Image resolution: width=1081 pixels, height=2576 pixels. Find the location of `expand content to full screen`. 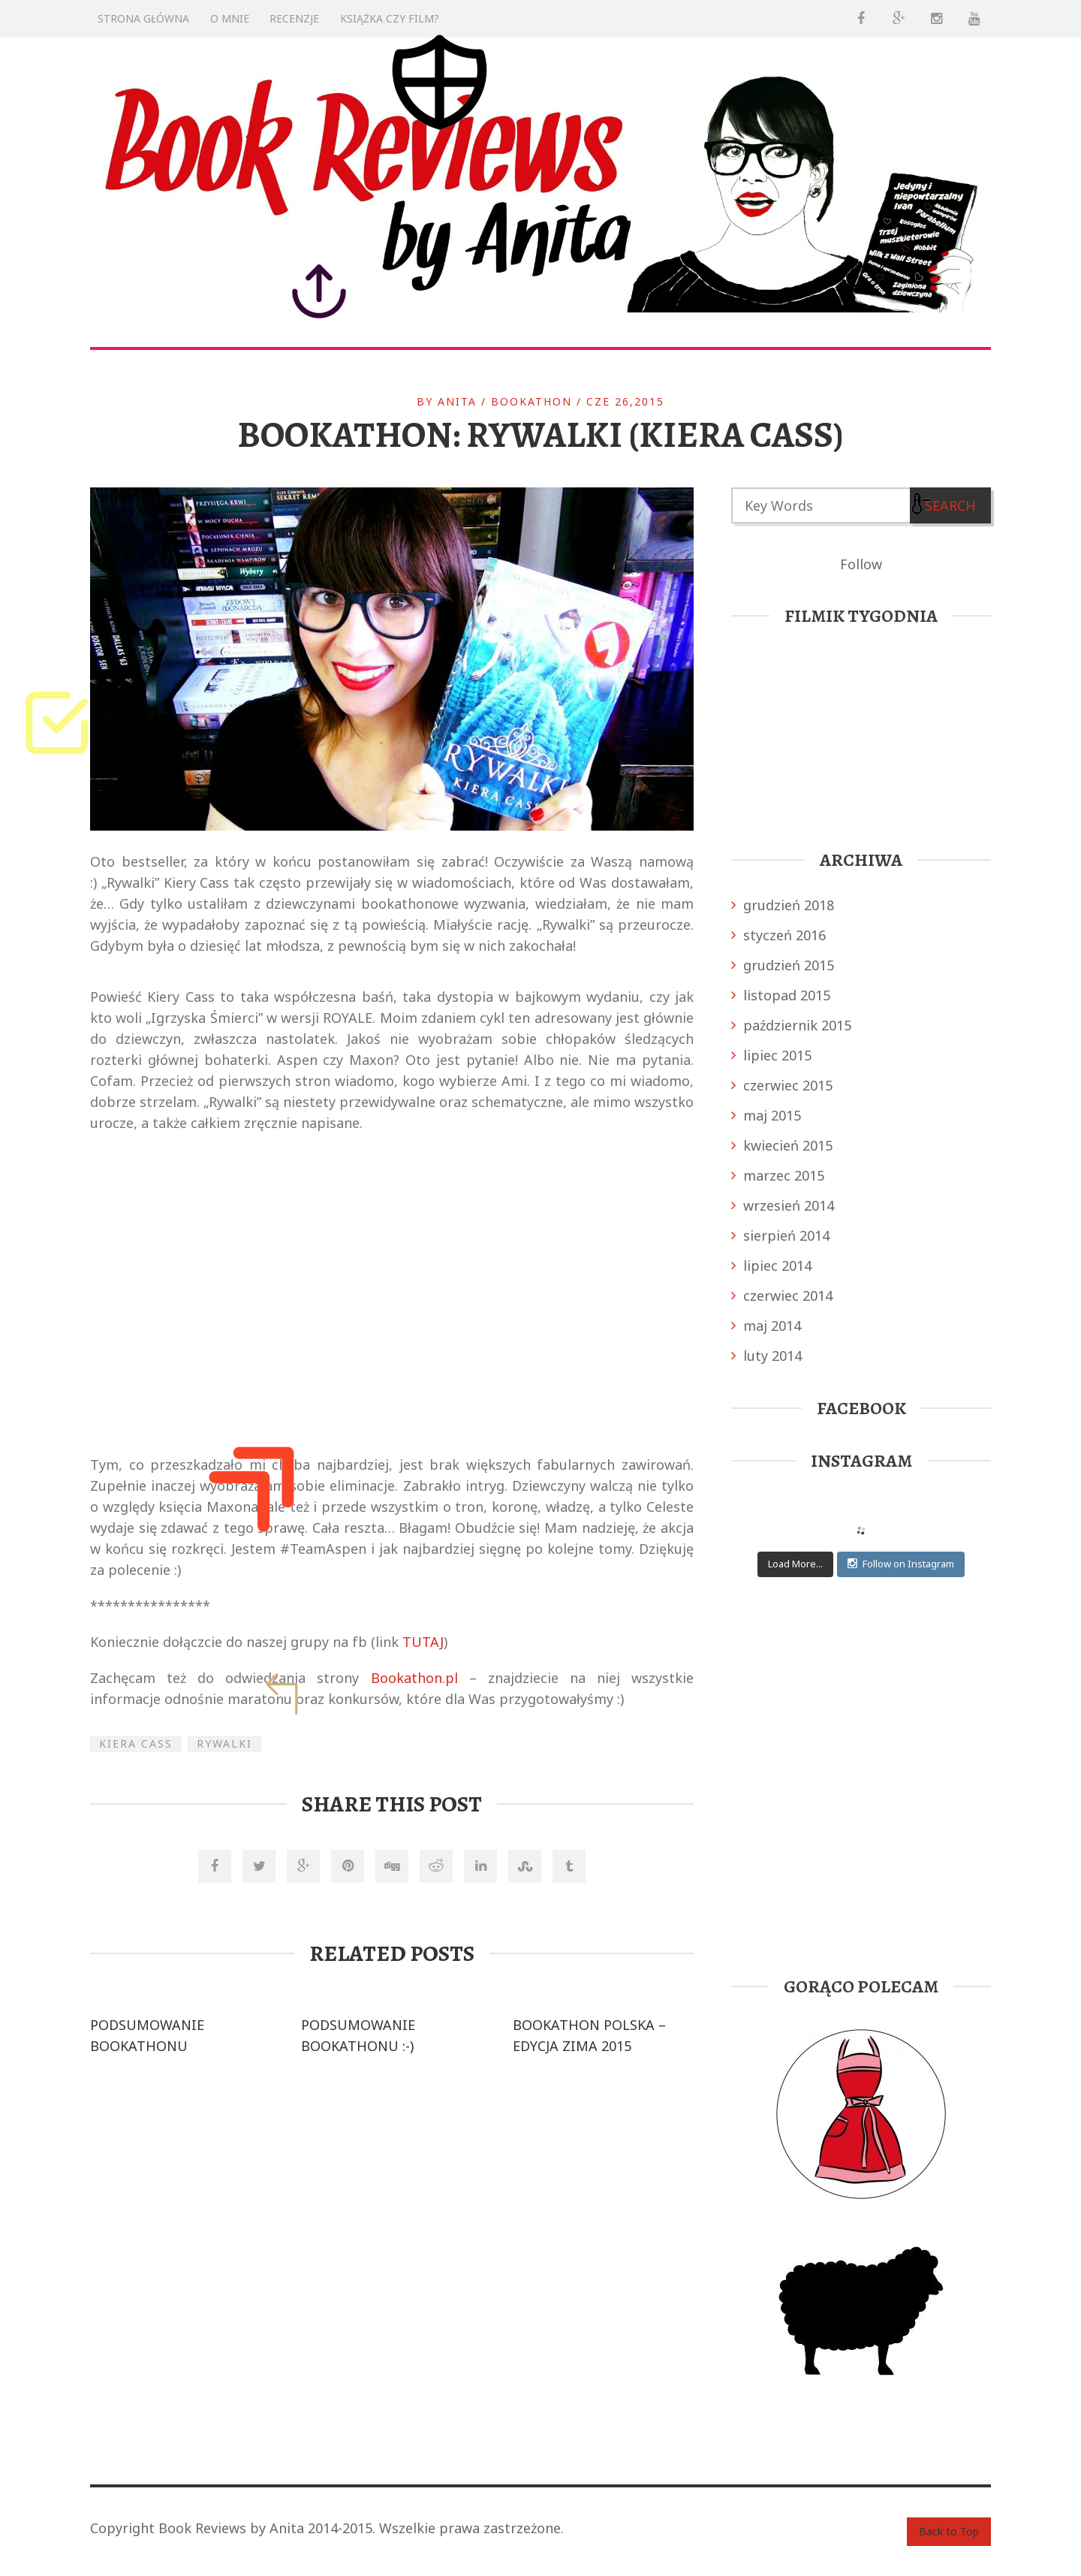

expand content to full screen is located at coordinates (257, 1483).